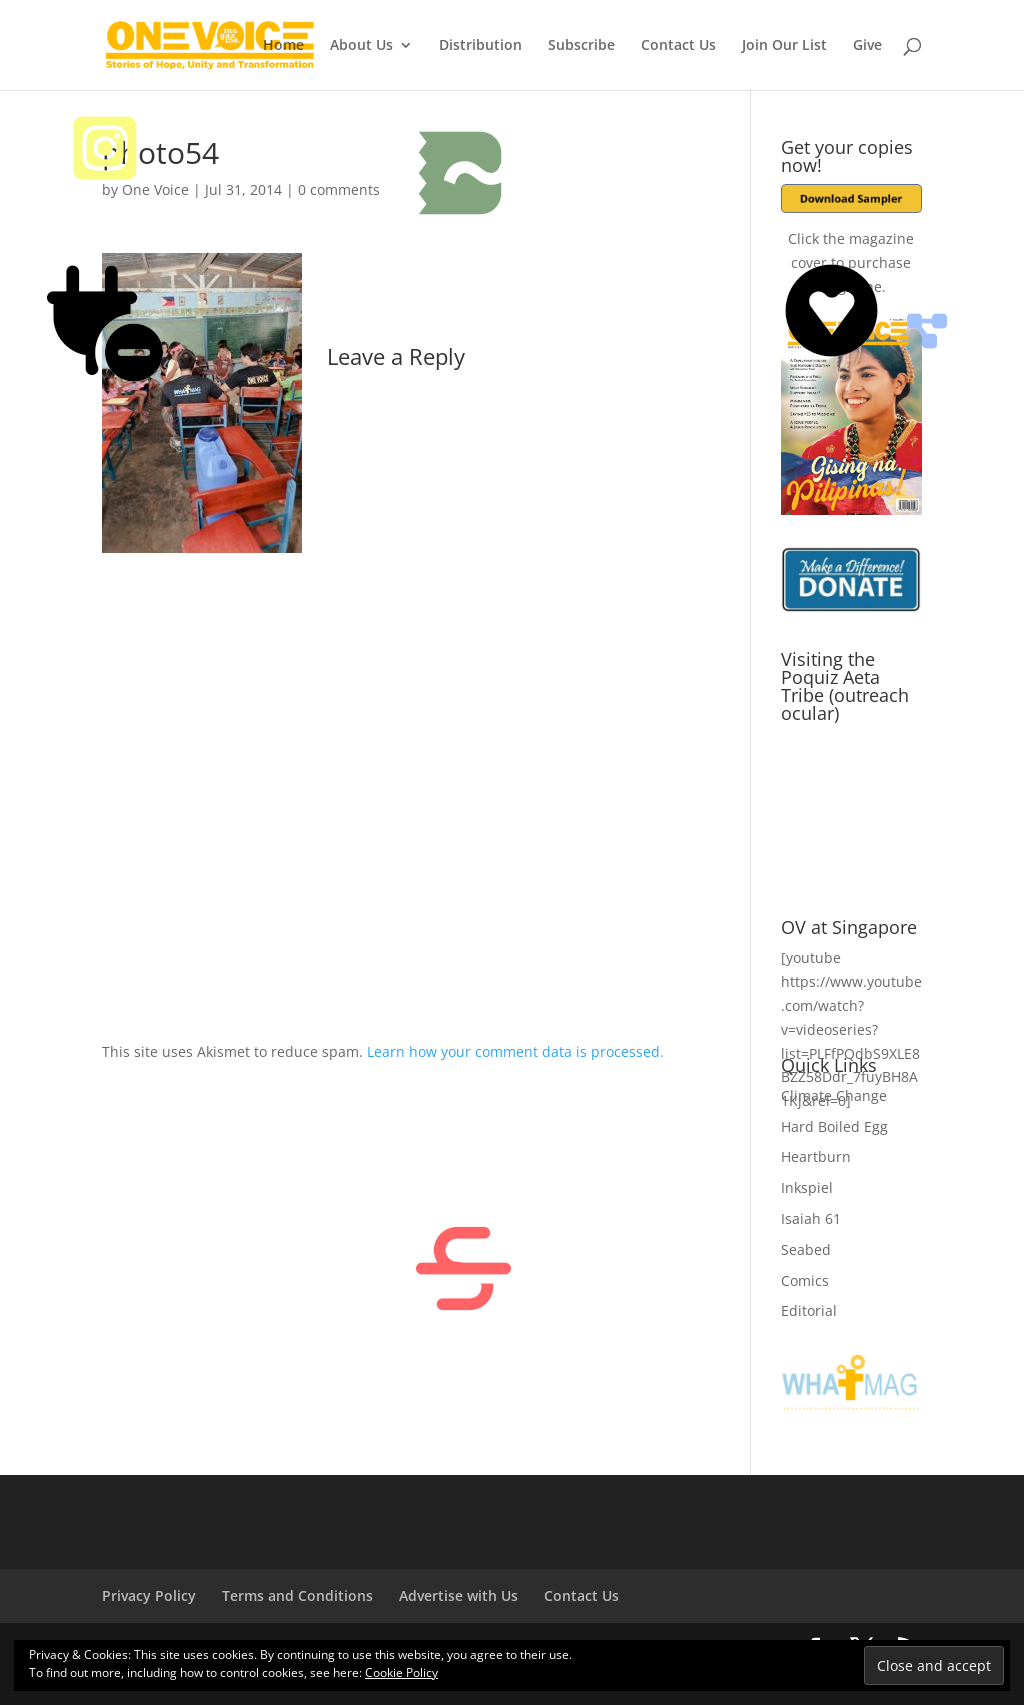 The image size is (1024, 1705). Describe the element at coordinates (831, 310) in the screenshot. I see `gratipay logo - a platform for recurring donations and tips` at that location.